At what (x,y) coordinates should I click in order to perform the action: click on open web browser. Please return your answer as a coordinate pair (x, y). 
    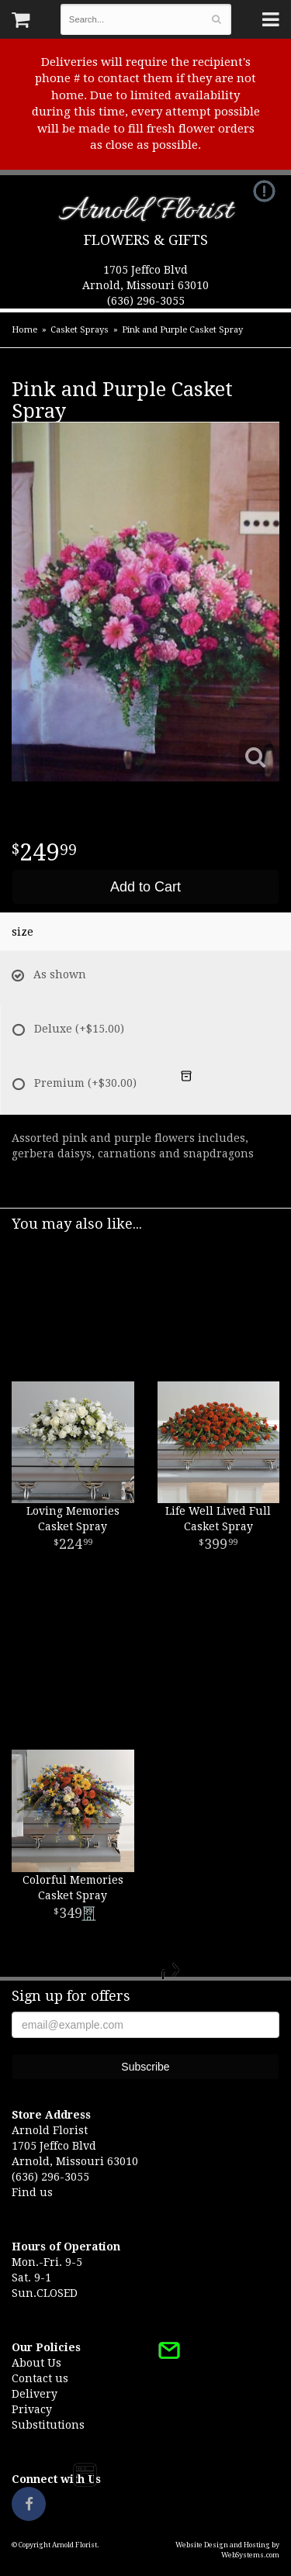
    Looking at the image, I should click on (85, 2474).